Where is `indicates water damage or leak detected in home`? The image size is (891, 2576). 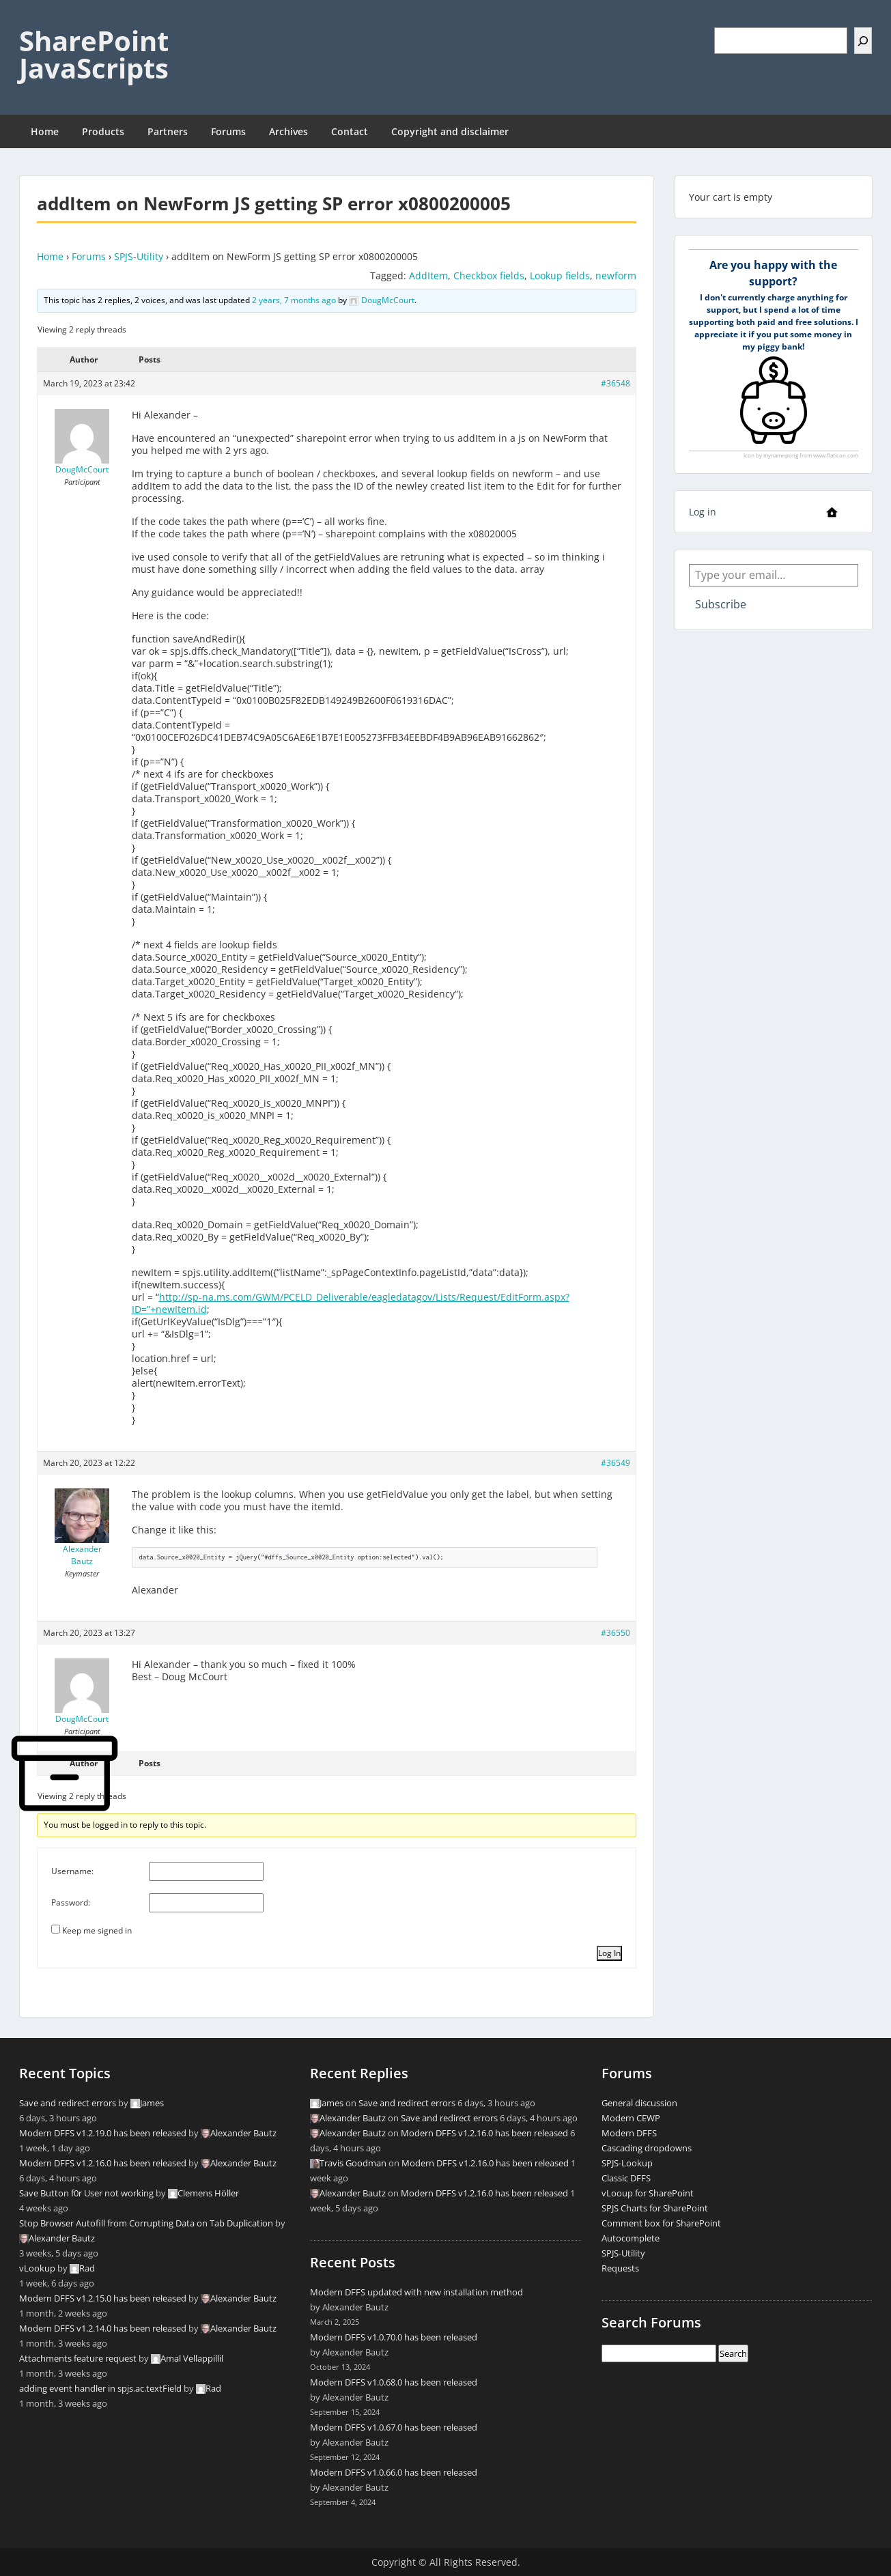
indicates water damage or leak detected in home is located at coordinates (832, 512).